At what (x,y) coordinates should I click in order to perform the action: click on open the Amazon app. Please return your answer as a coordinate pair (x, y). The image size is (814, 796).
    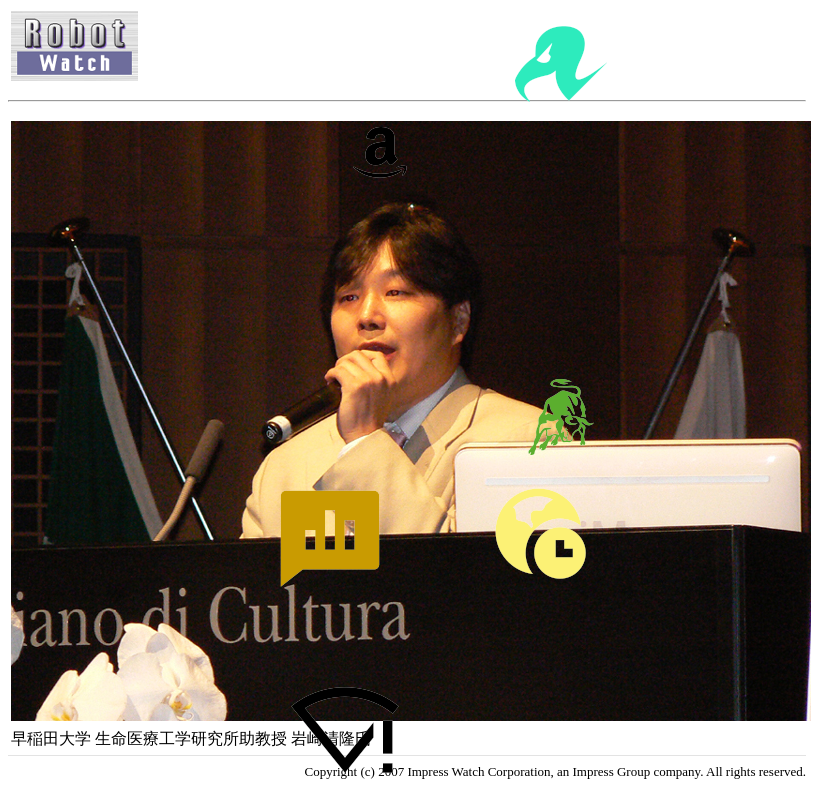
    Looking at the image, I should click on (380, 151).